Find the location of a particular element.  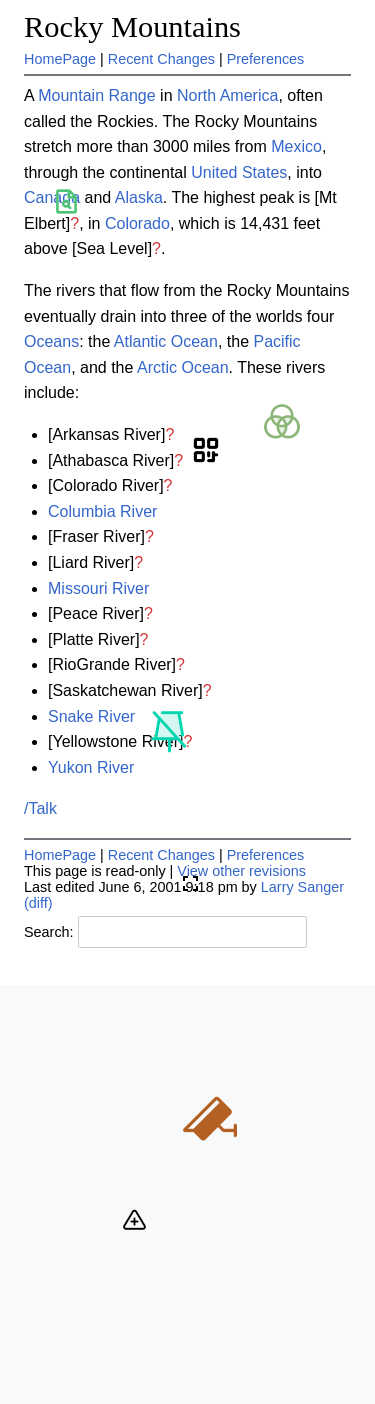

add a new warning or alert is located at coordinates (134, 1220).